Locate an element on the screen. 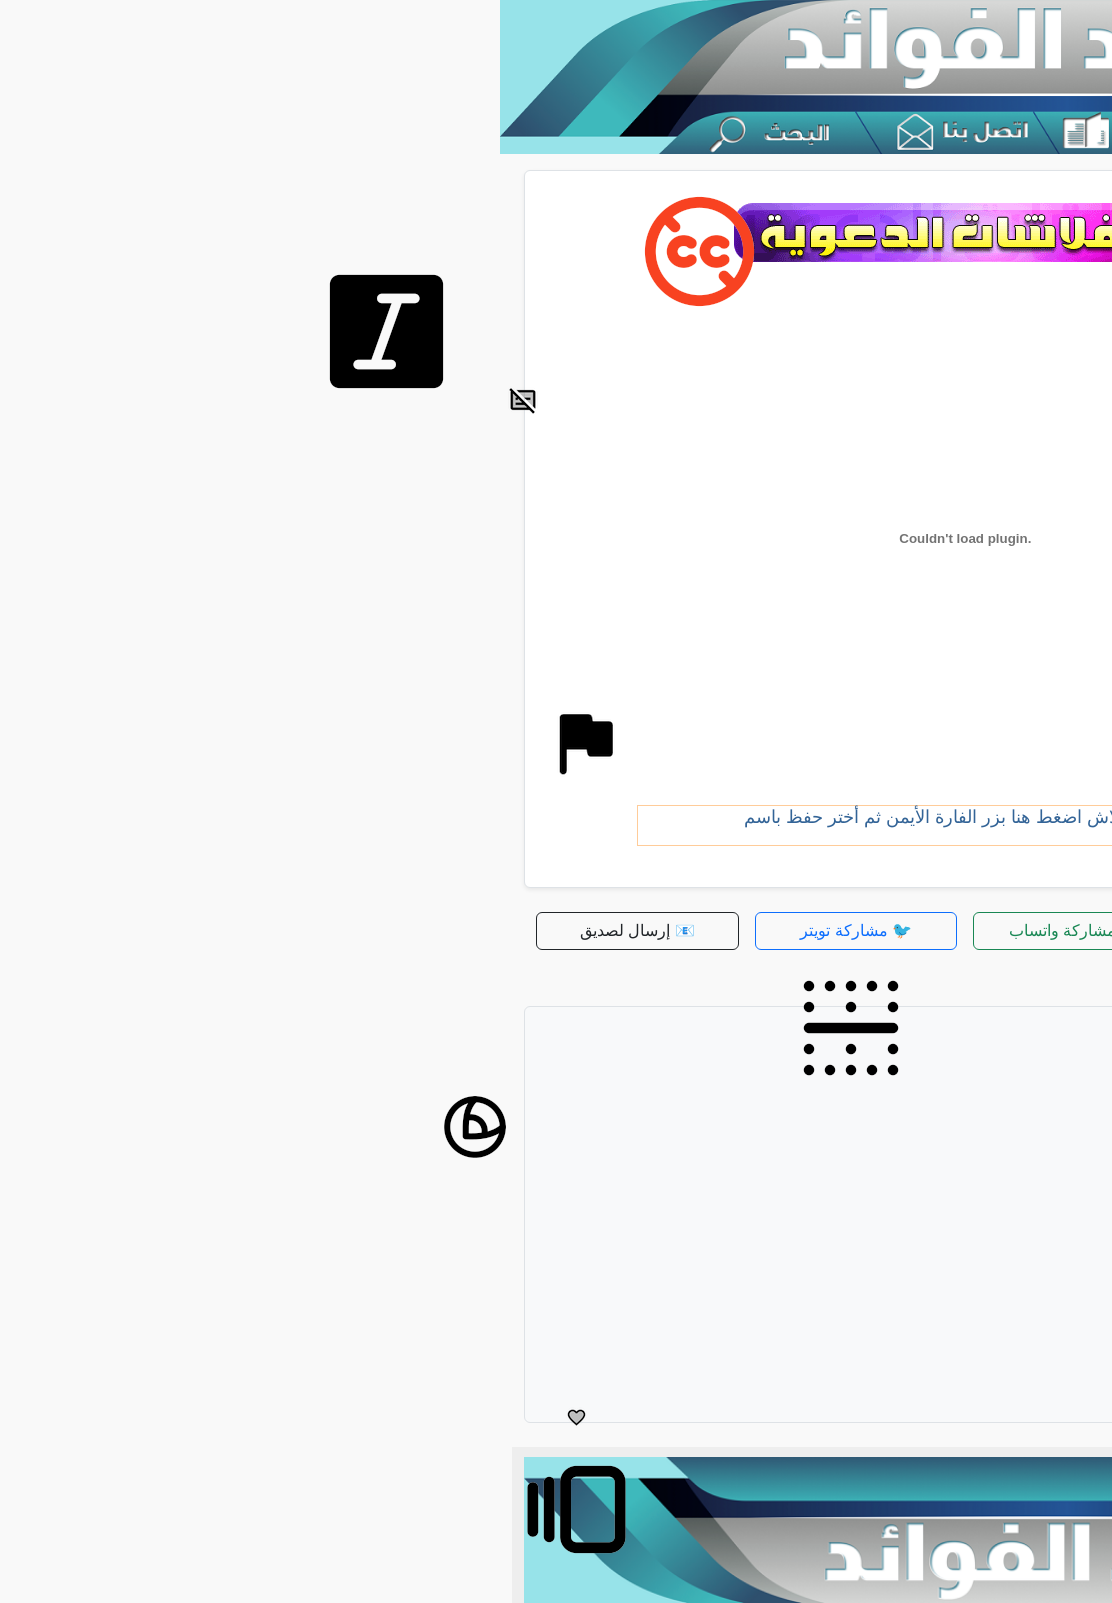 The height and width of the screenshot is (1603, 1112). add to favorites is located at coordinates (576, 1417).